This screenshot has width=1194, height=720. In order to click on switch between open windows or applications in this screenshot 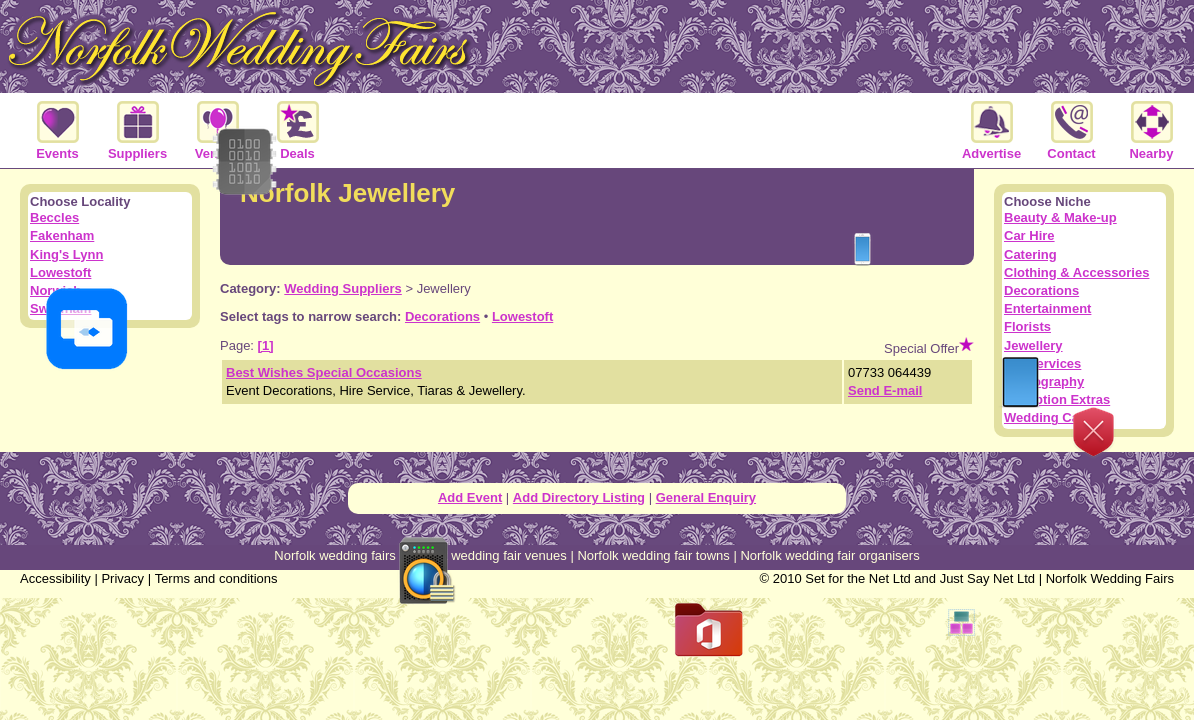, I will do `click(86, 328)`.